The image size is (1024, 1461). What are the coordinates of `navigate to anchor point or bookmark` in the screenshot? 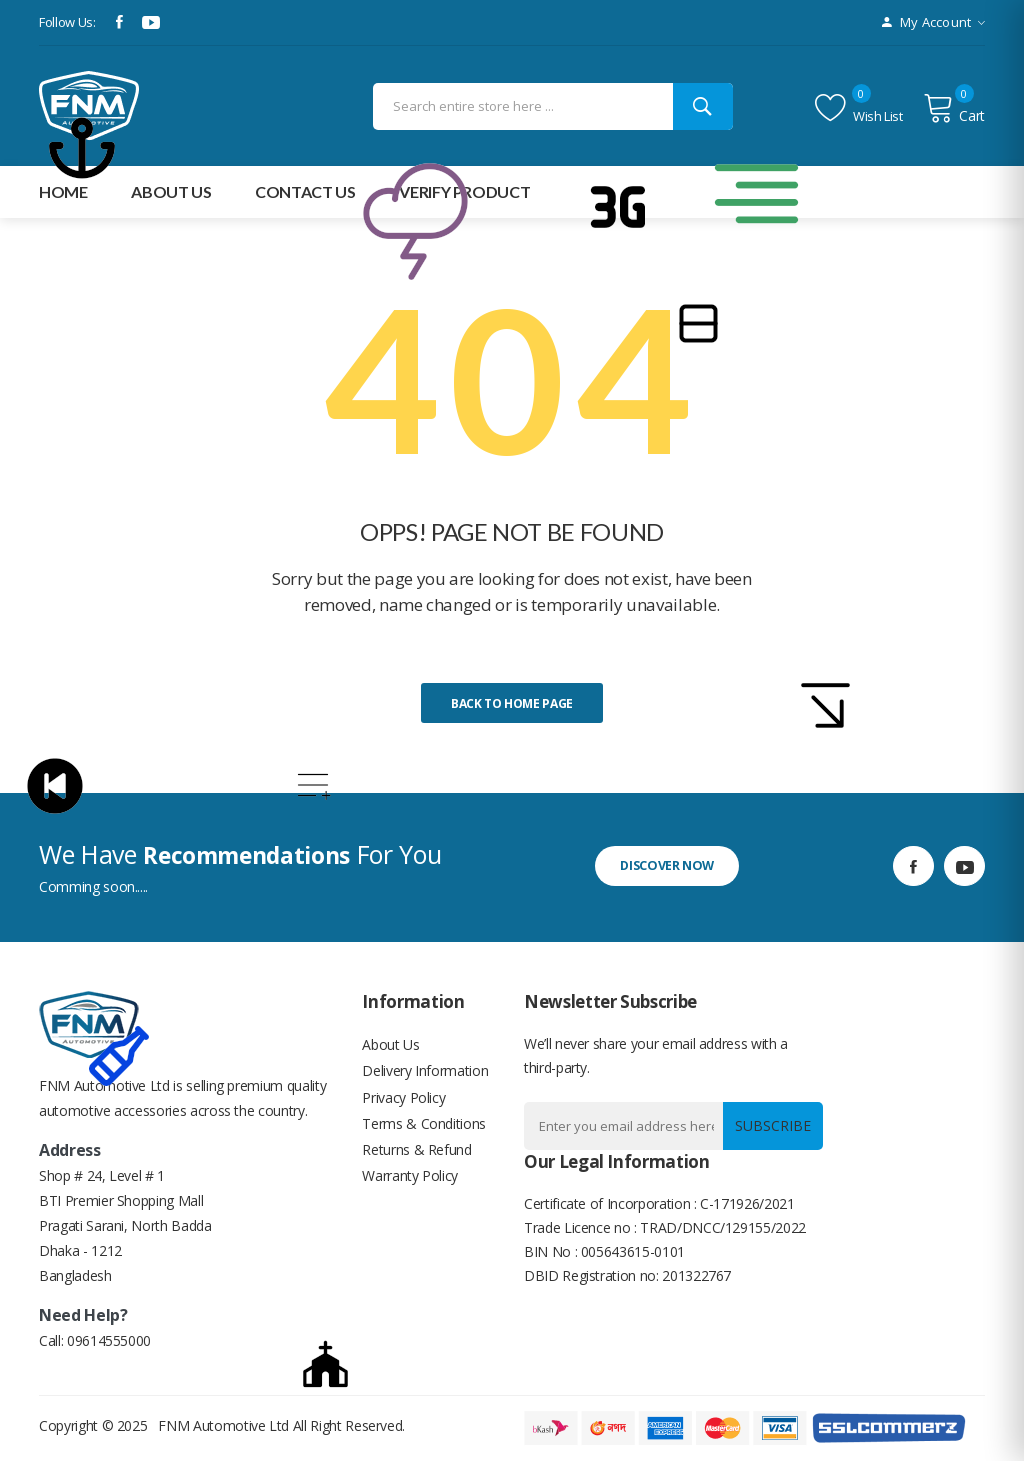 It's located at (82, 148).